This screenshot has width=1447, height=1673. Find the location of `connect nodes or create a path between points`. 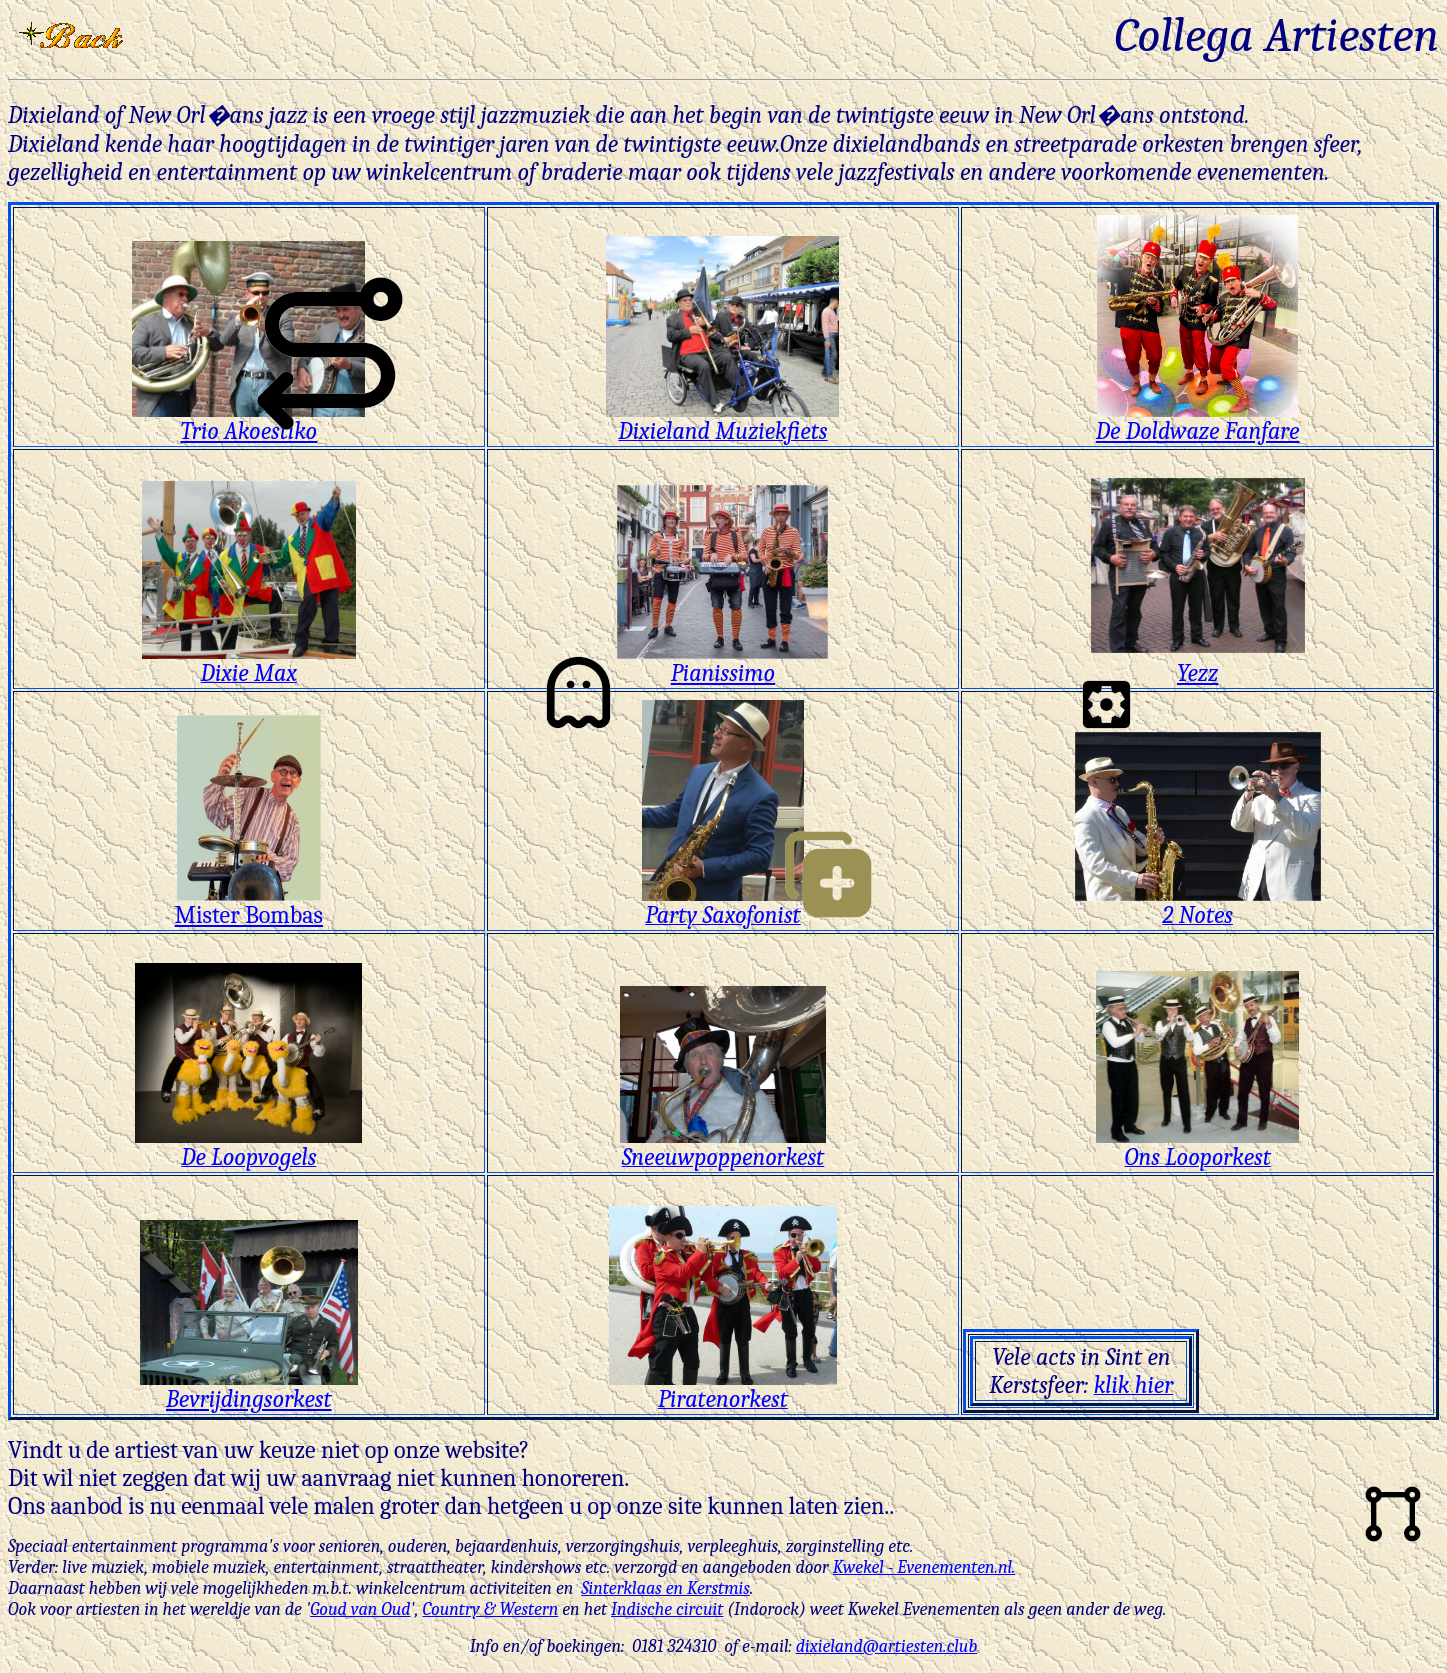

connect nodes or create a path between points is located at coordinates (1393, 1514).